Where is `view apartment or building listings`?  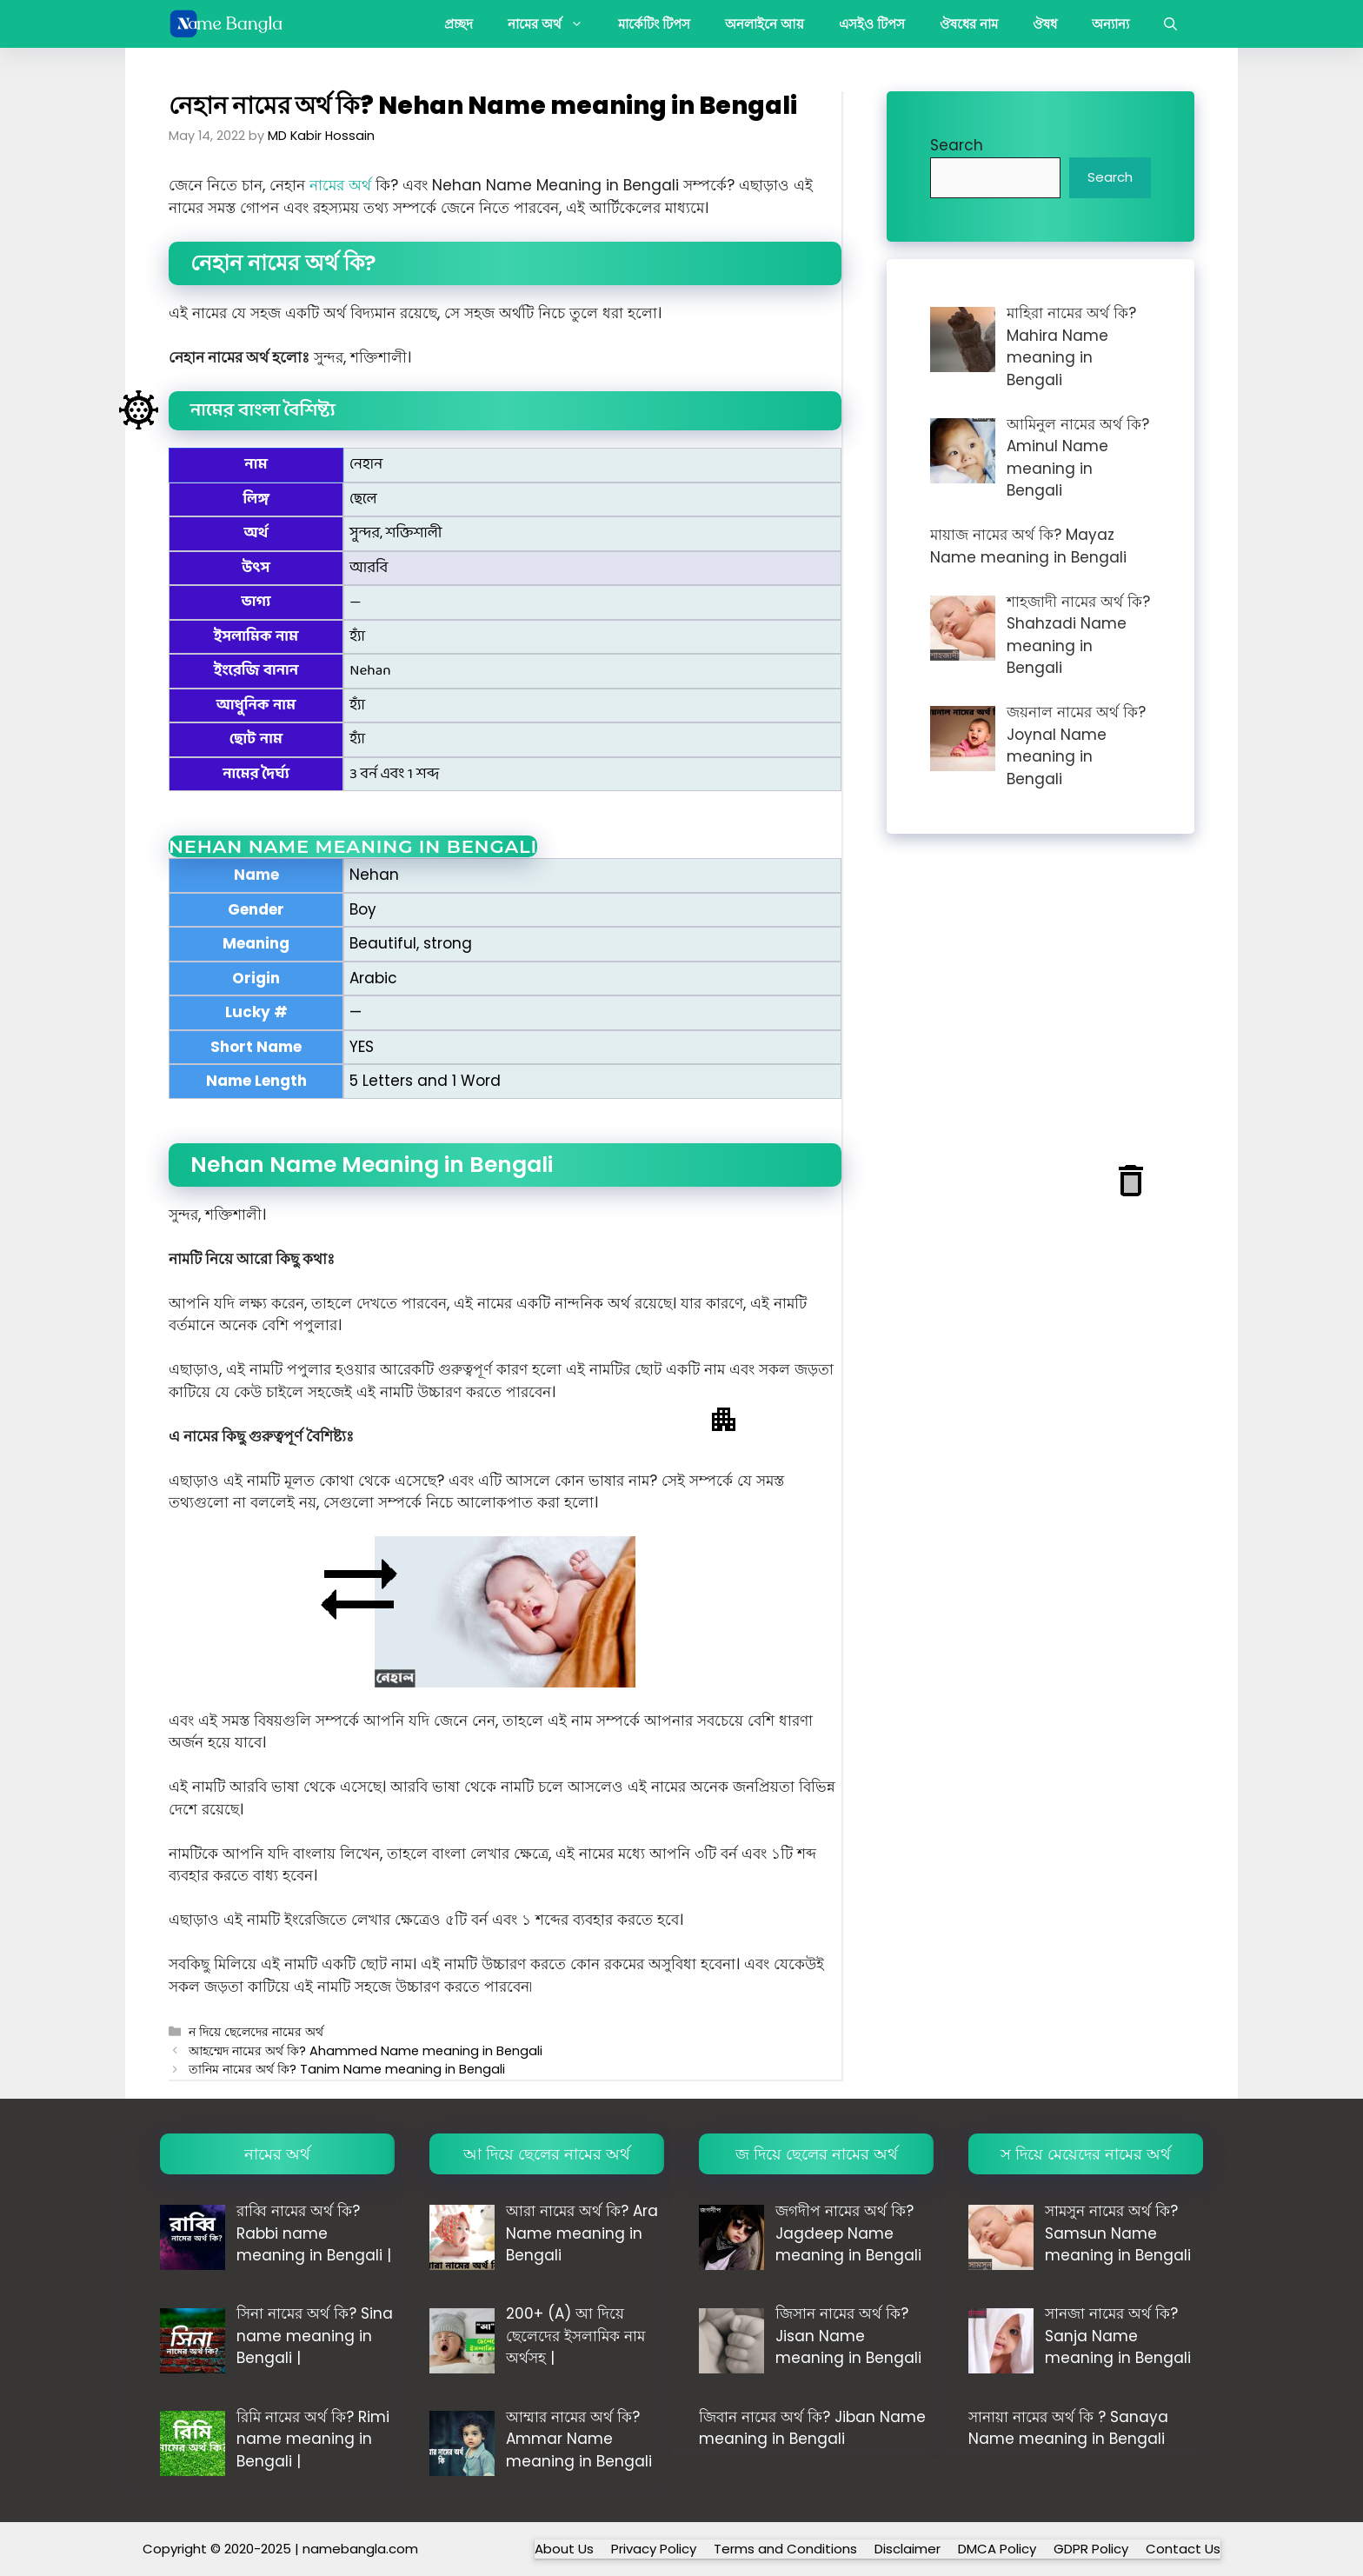
view apartment or building listings is located at coordinates (723, 1419).